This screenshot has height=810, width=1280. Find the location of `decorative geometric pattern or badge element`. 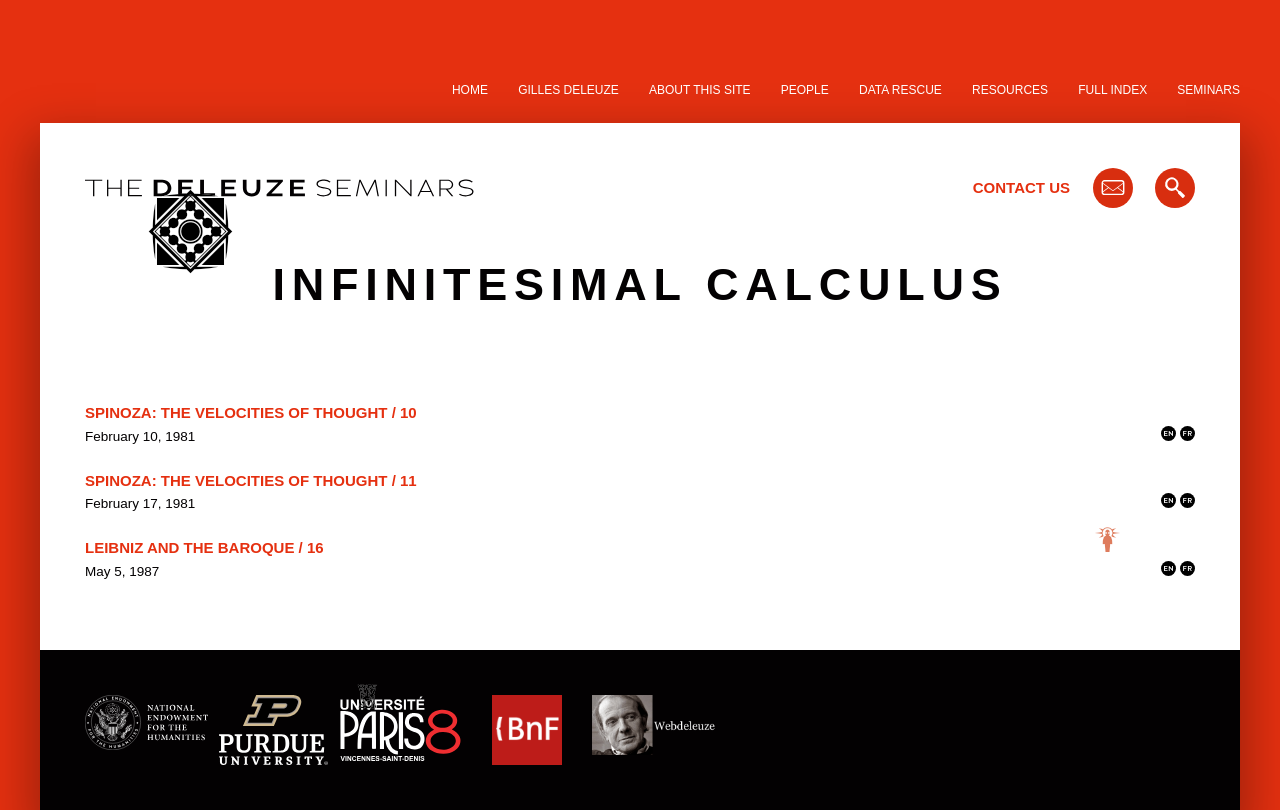

decorative geometric pattern or badge element is located at coordinates (190, 231).